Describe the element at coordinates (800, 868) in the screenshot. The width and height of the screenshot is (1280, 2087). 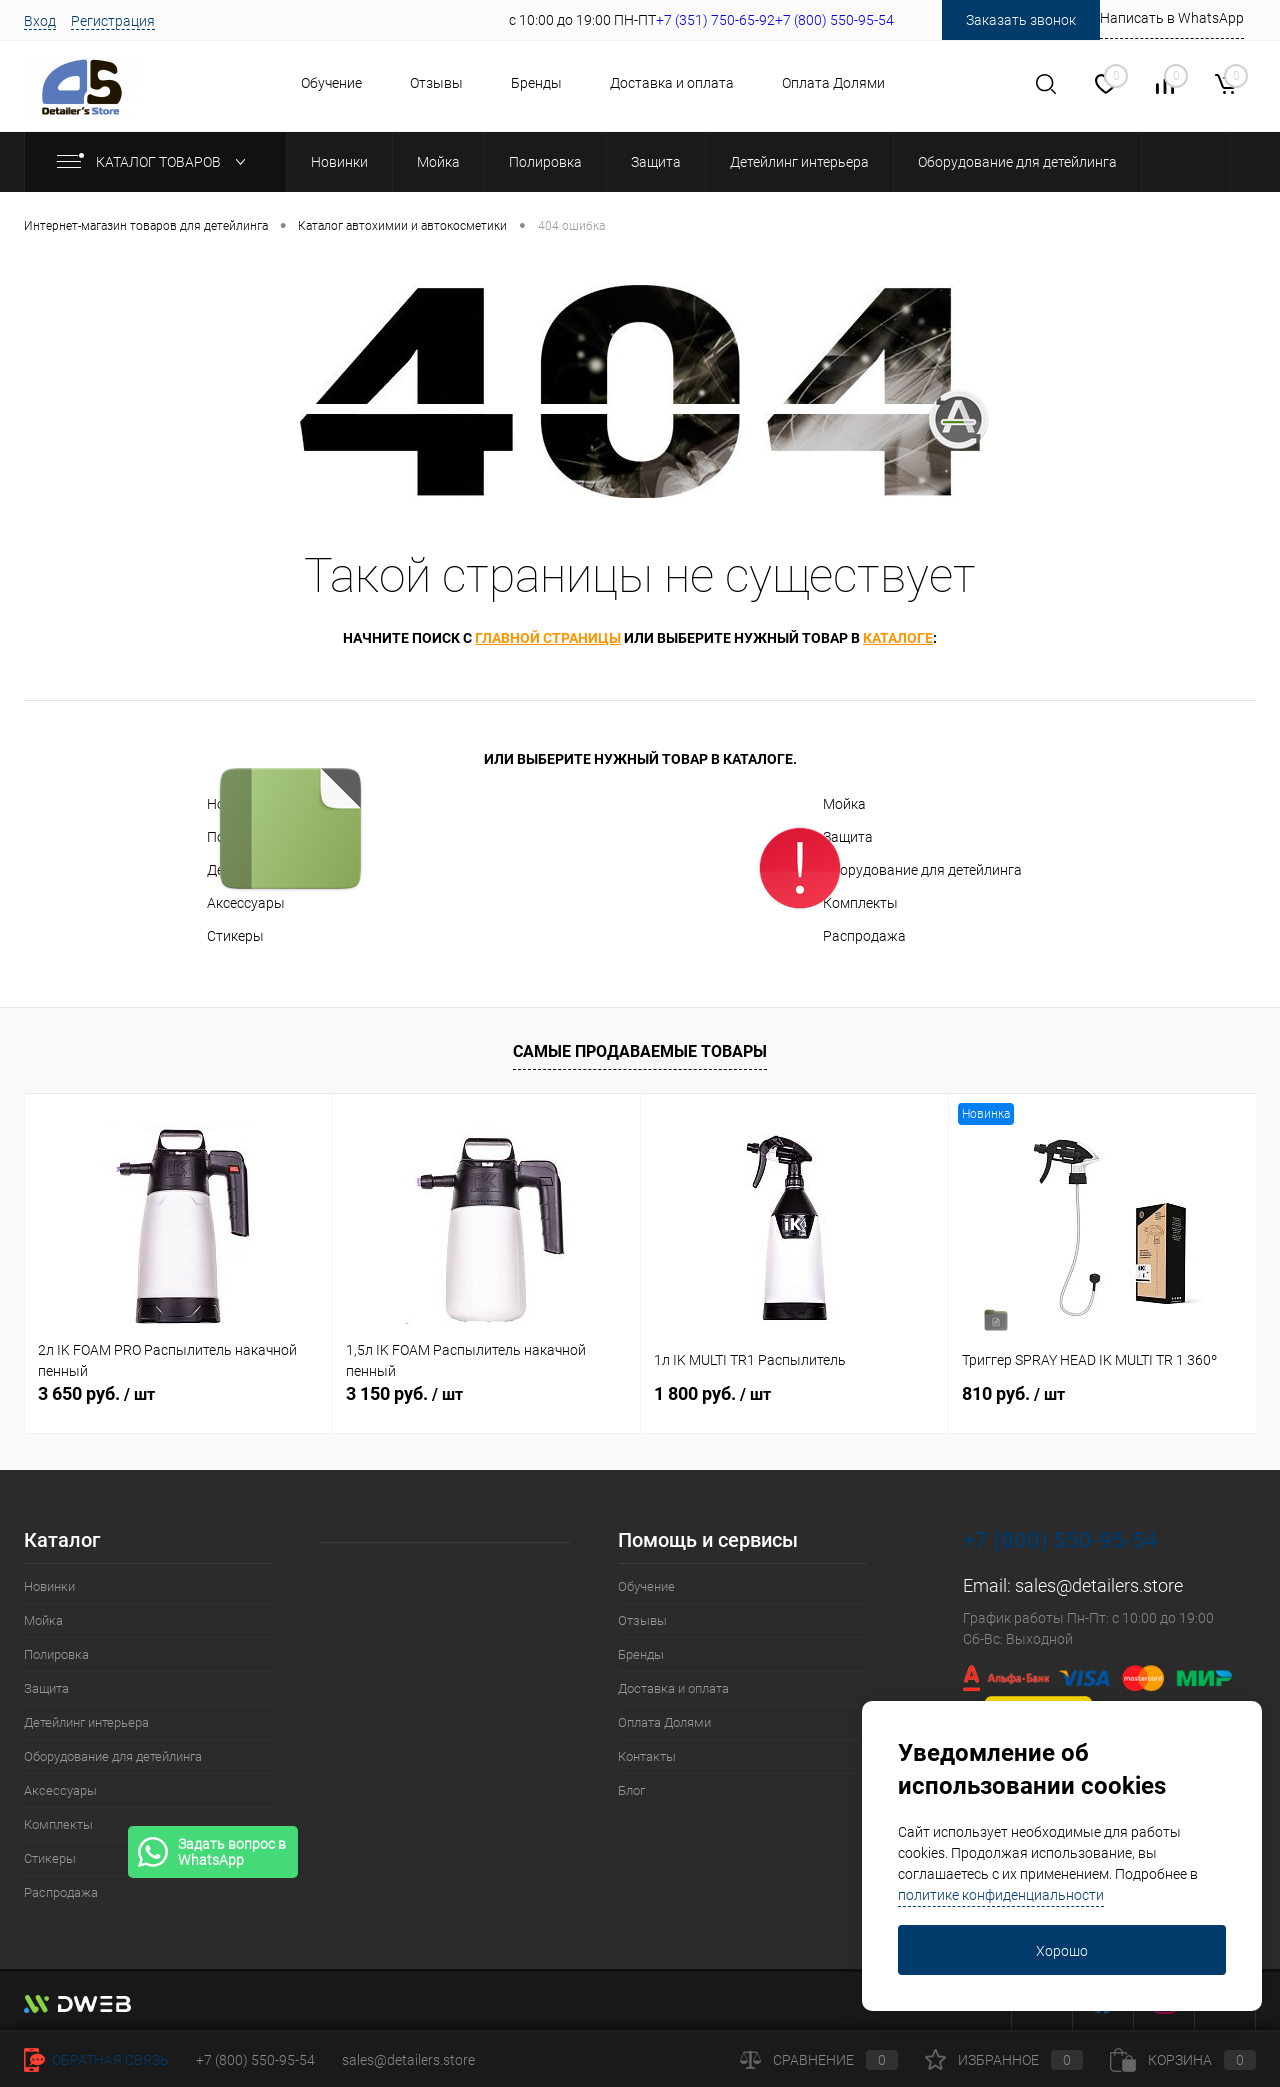
I see `indicates an application error or crash` at that location.